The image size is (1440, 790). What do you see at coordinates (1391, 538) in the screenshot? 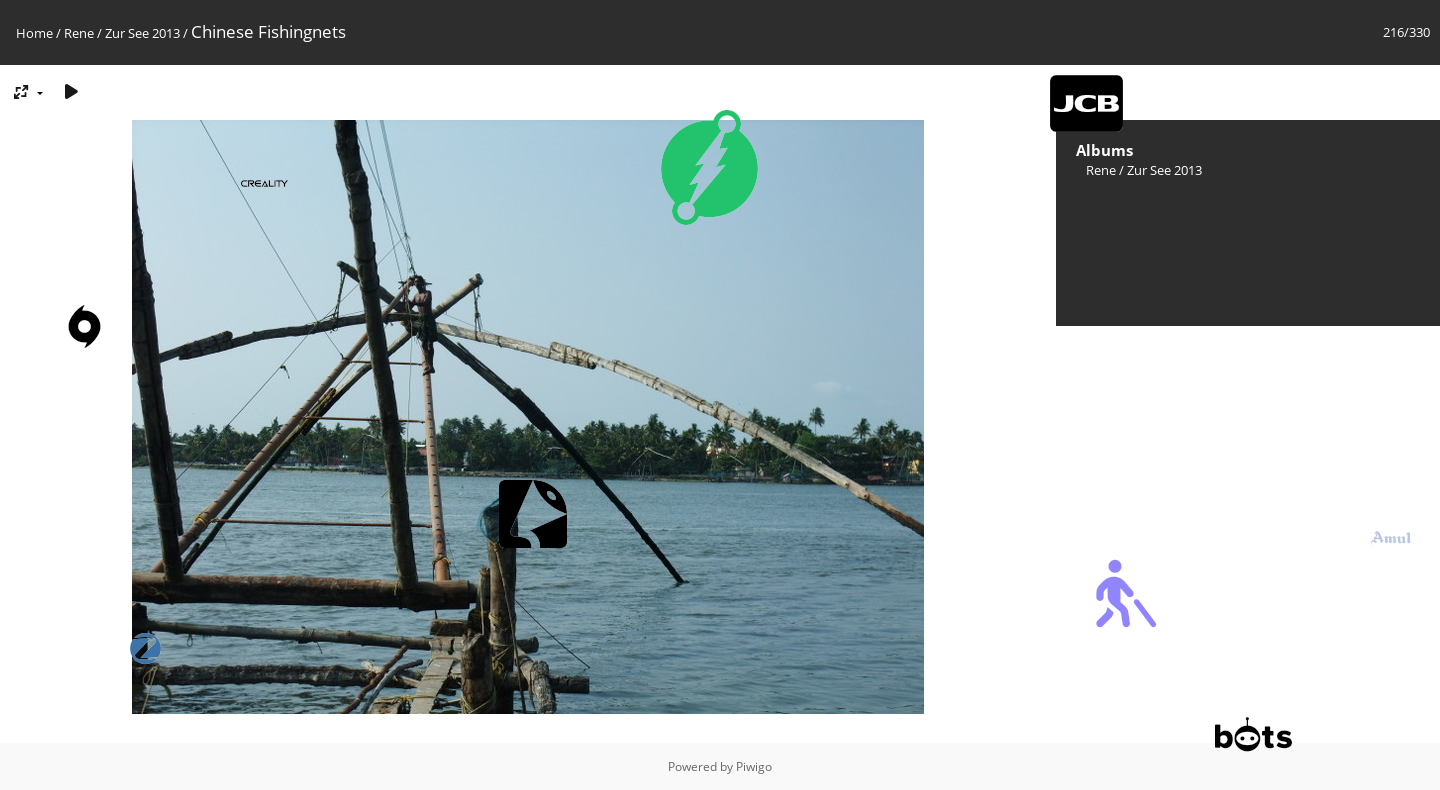
I see `Amul brand logo` at bounding box center [1391, 538].